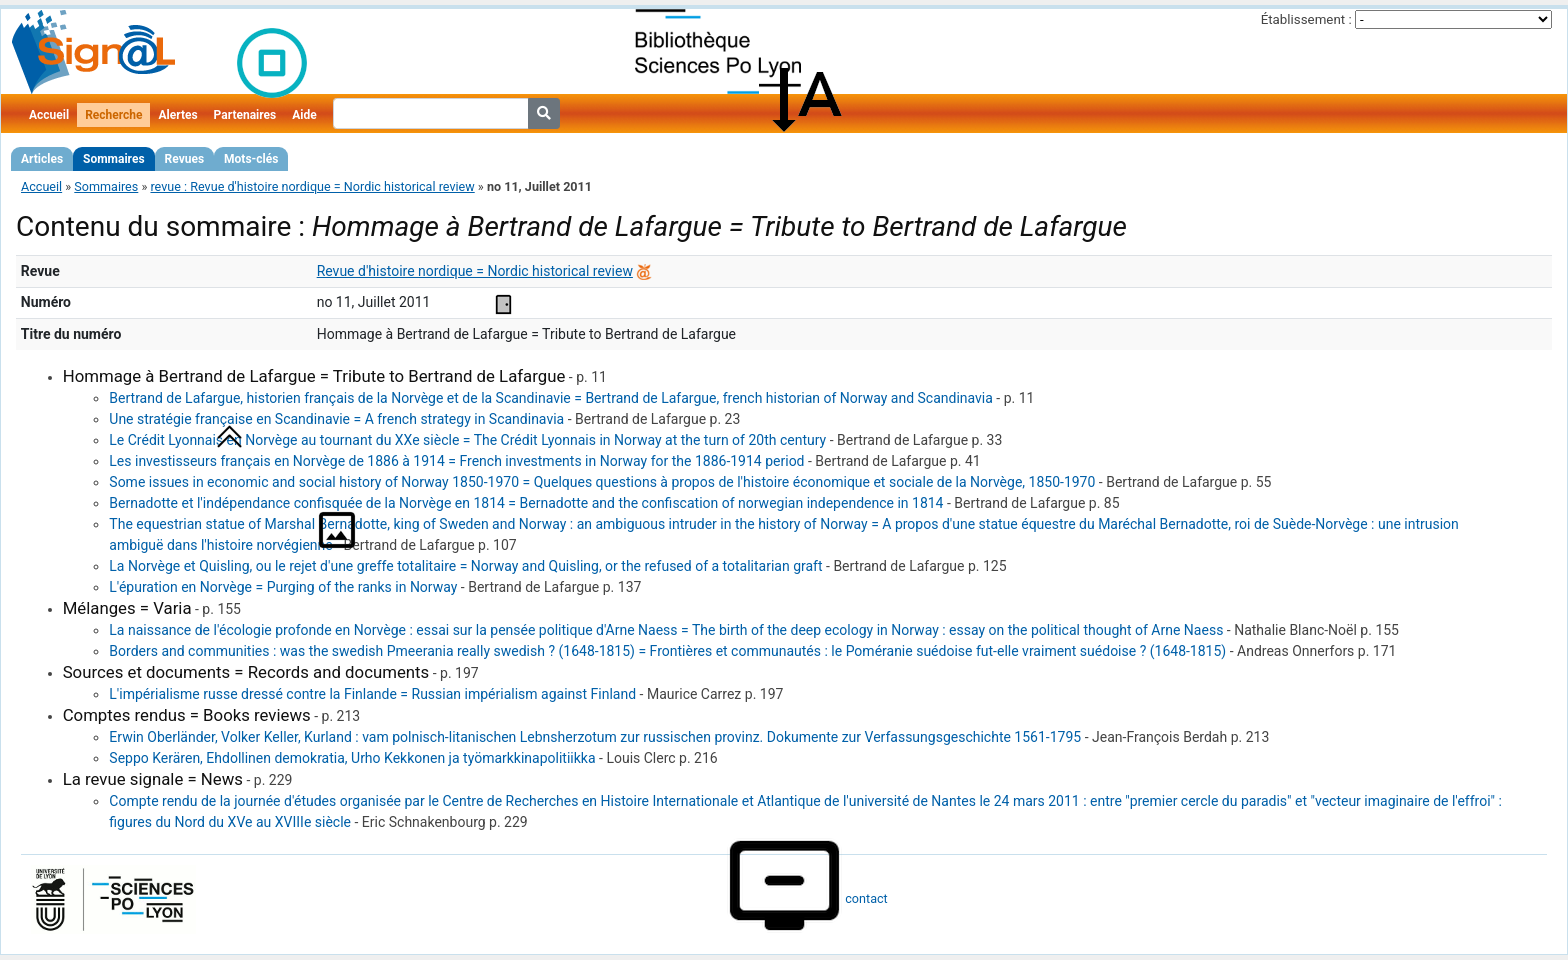 The height and width of the screenshot is (960, 1568). I want to click on scroll to top of page, so click(229, 436).